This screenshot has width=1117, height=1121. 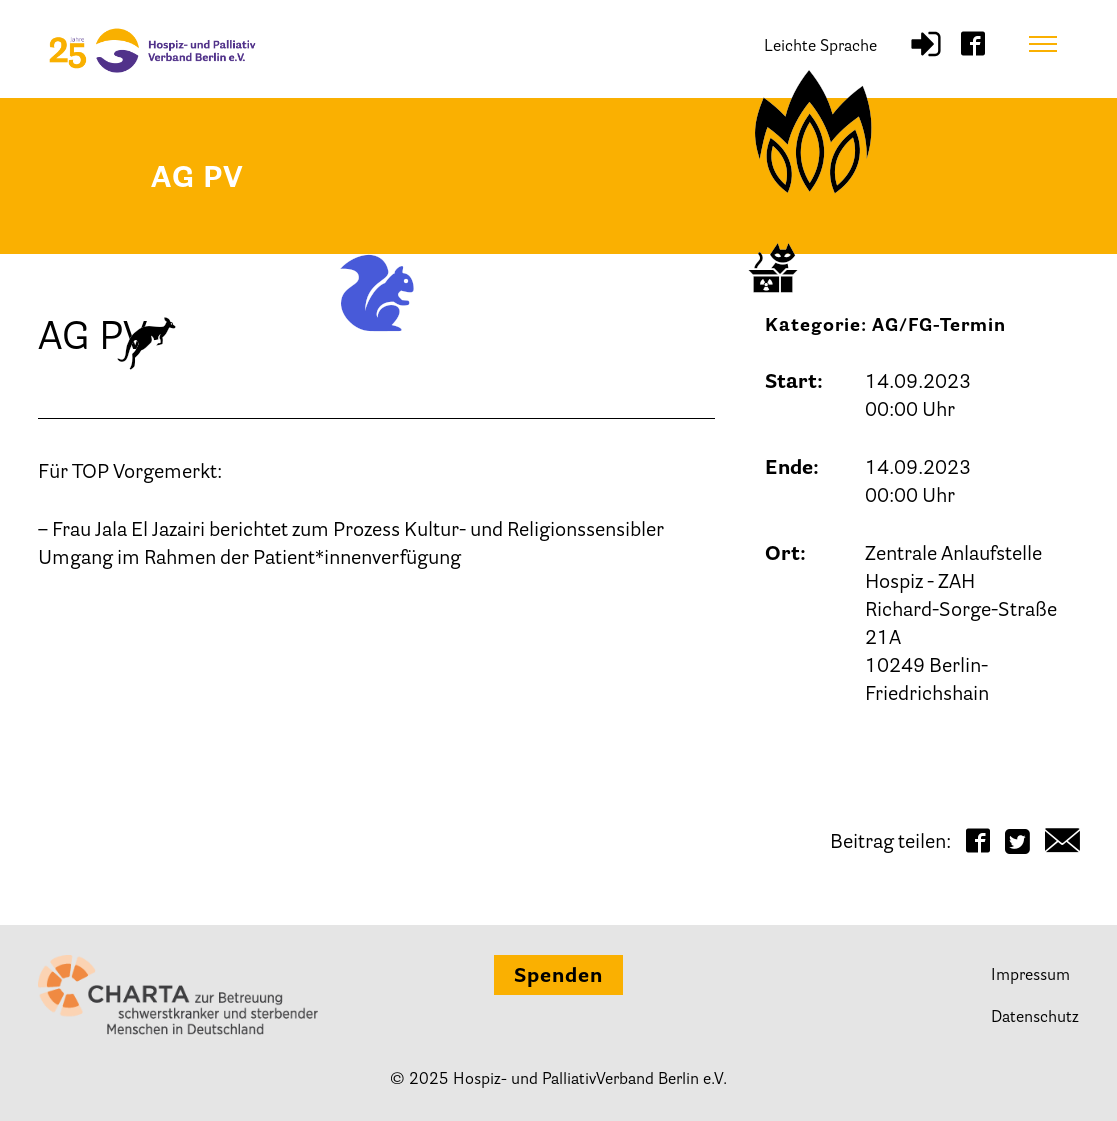 I want to click on access pet-related features or settings, so click(x=813, y=131).